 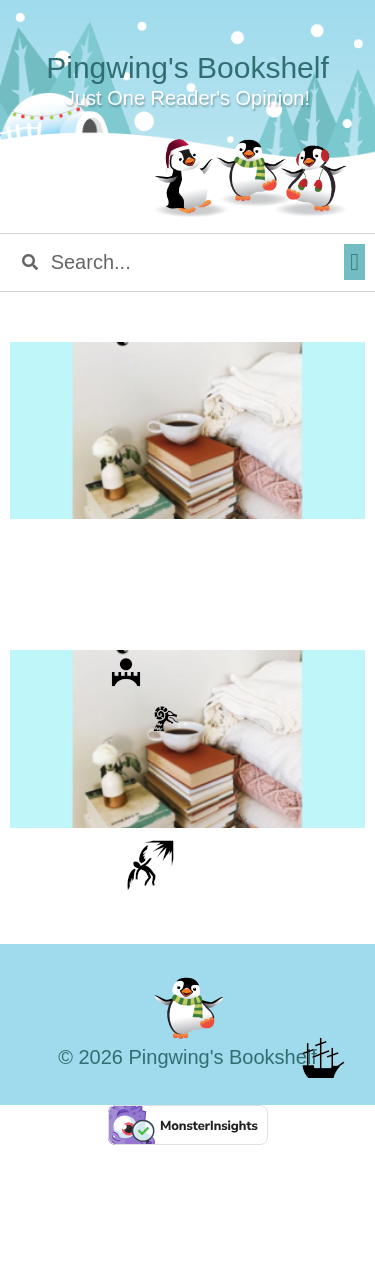 I want to click on access naval or ship-related game content, so click(x=323, y=1059).